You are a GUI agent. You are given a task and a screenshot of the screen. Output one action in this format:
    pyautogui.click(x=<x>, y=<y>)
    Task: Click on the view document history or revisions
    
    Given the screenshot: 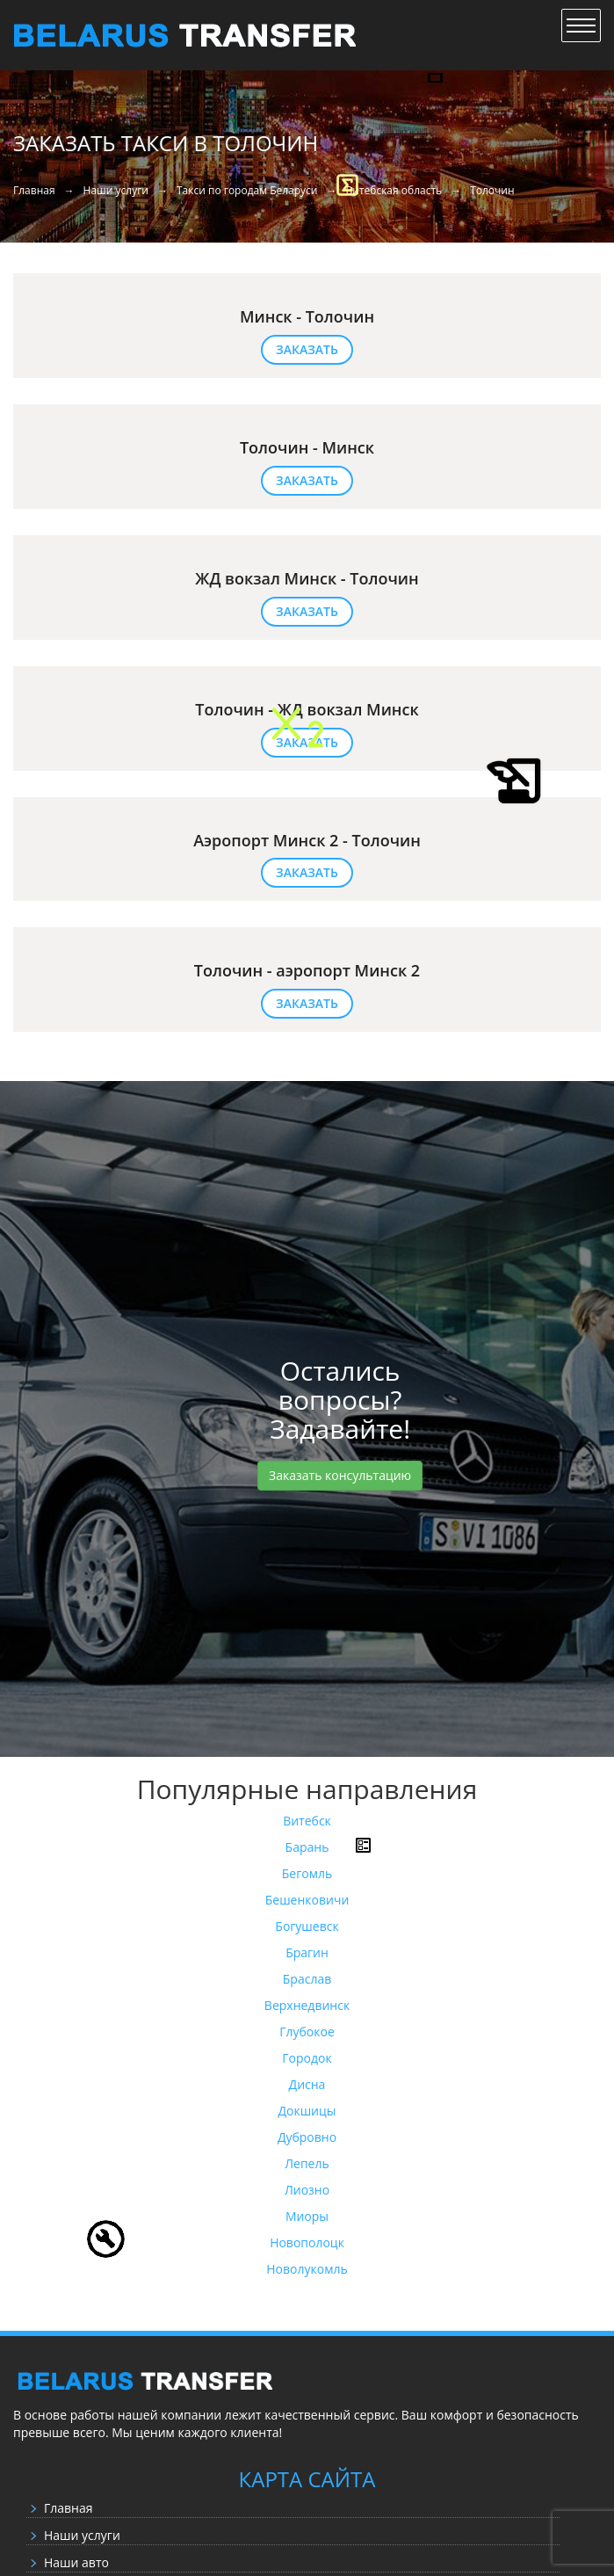 What is the action you would take?
    pyautogui.click(x=515, y=780)
    